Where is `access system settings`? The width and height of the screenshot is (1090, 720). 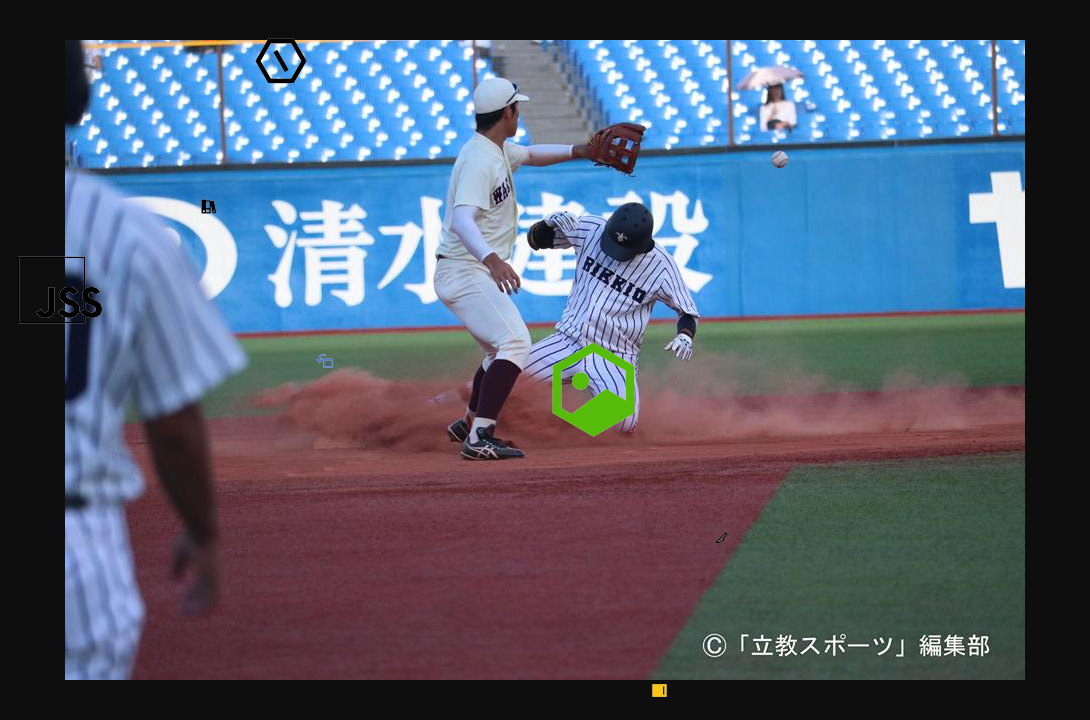 access system settings is located at coordinates (281, 61).